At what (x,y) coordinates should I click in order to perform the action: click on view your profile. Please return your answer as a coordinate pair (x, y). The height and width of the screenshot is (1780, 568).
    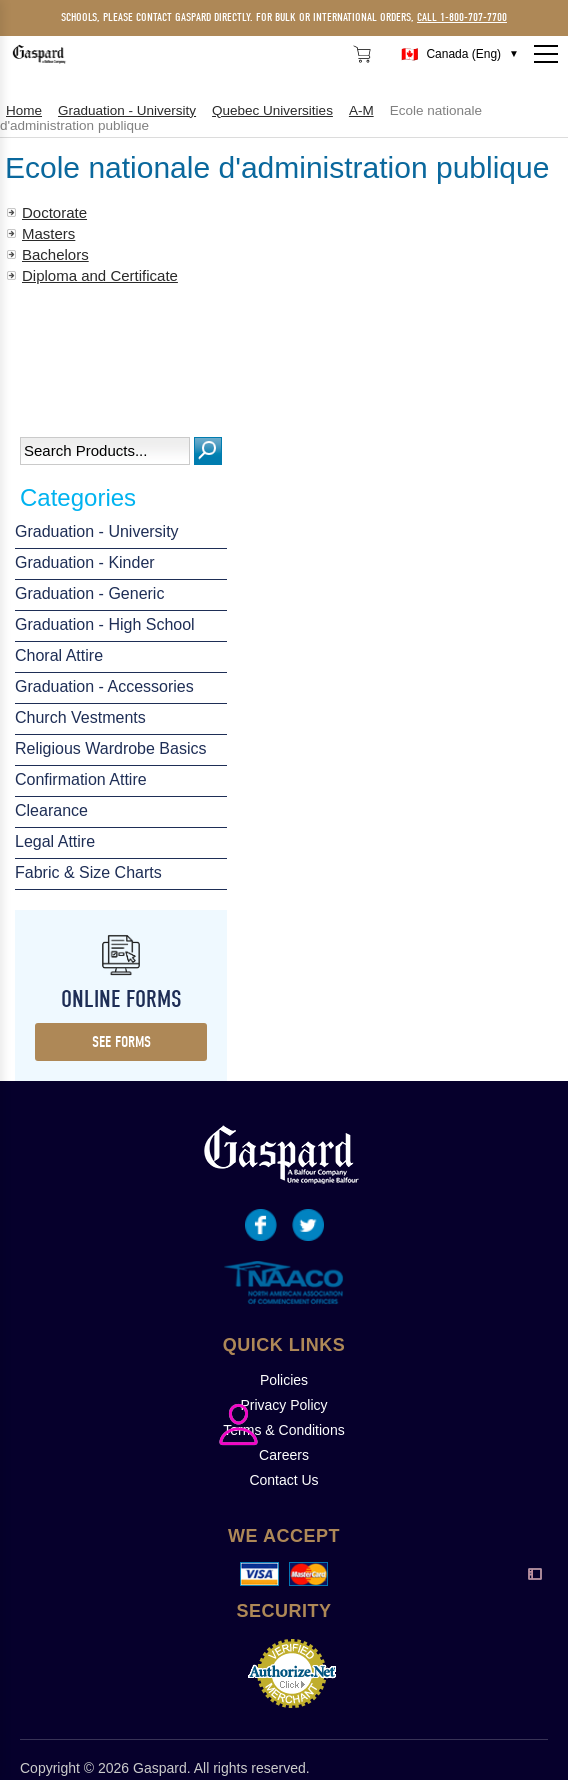
    Looking at the image, I should click on (238, 1424).